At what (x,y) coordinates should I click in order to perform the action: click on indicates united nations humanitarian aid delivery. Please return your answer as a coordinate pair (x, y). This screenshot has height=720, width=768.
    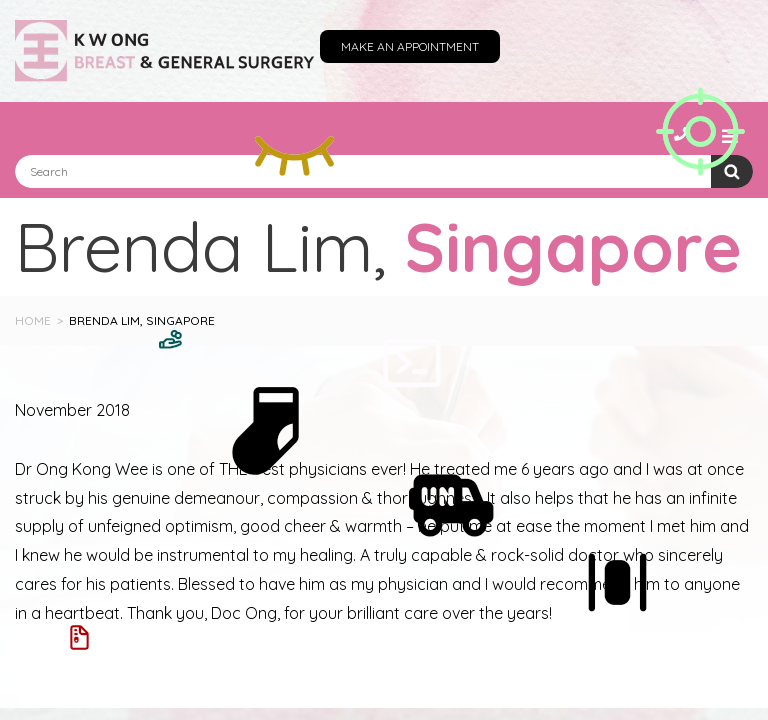
    Looking at the image, I should click on (453, 505).